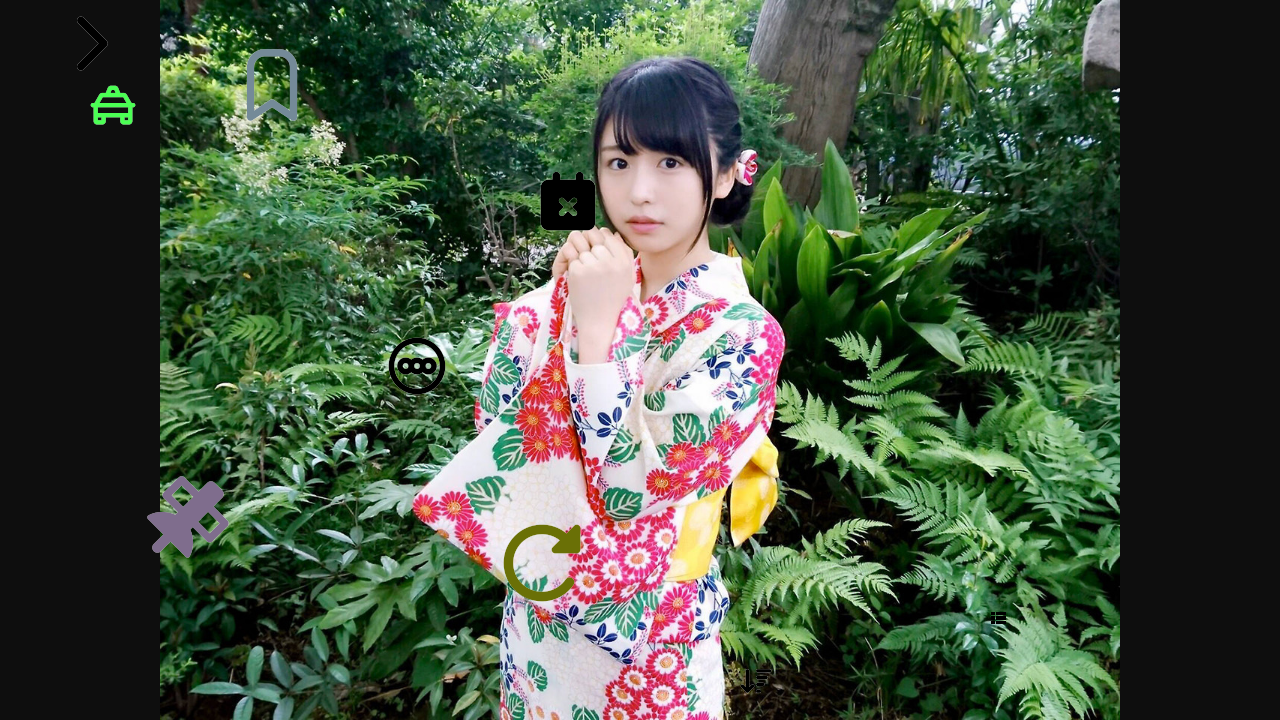  What do you see at coordinates (999, 618) in the screenshot?
I see `switch to list view` at bounding box center [999, 618].